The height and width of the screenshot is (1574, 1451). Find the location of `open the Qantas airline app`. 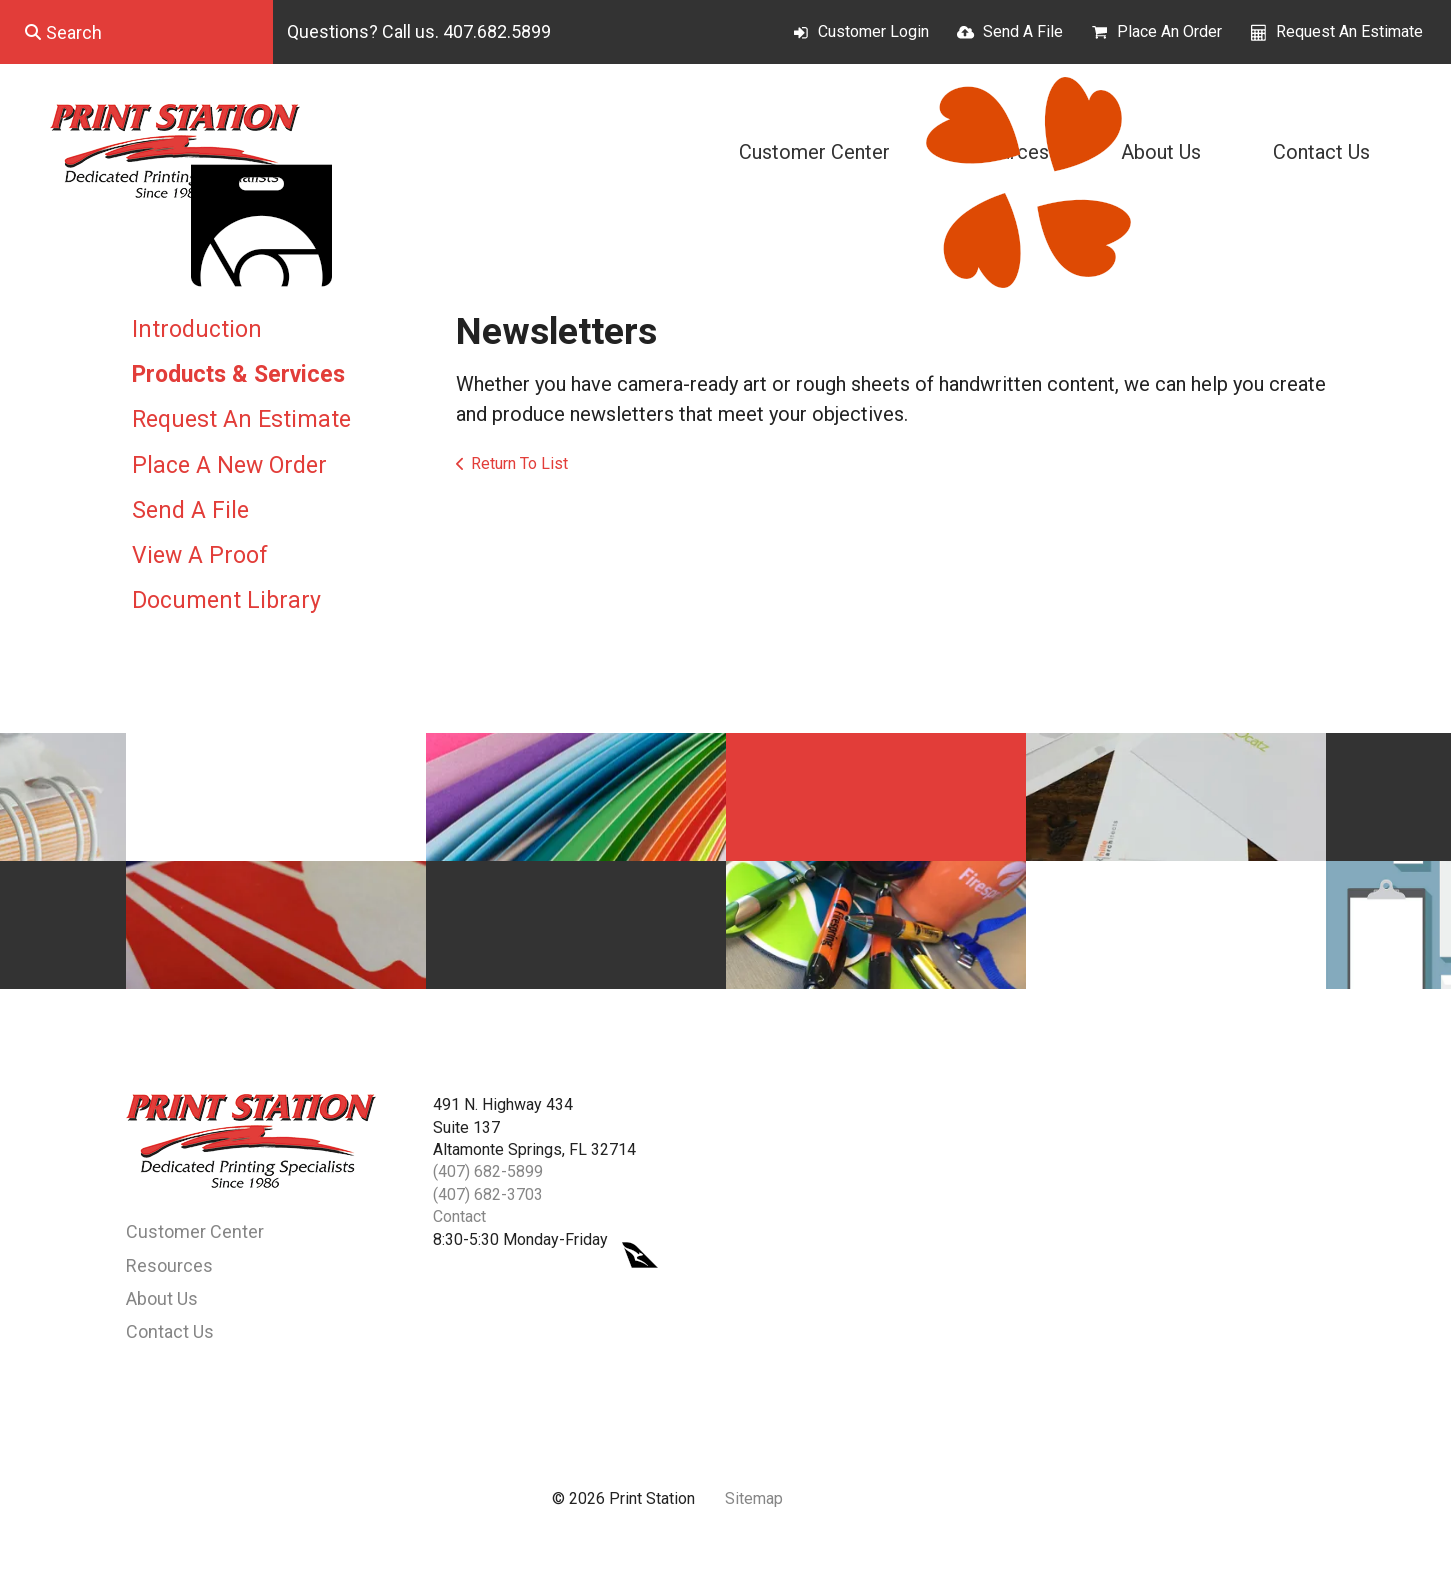

open the Qantas airline app is located at coordinates (640, 1255).